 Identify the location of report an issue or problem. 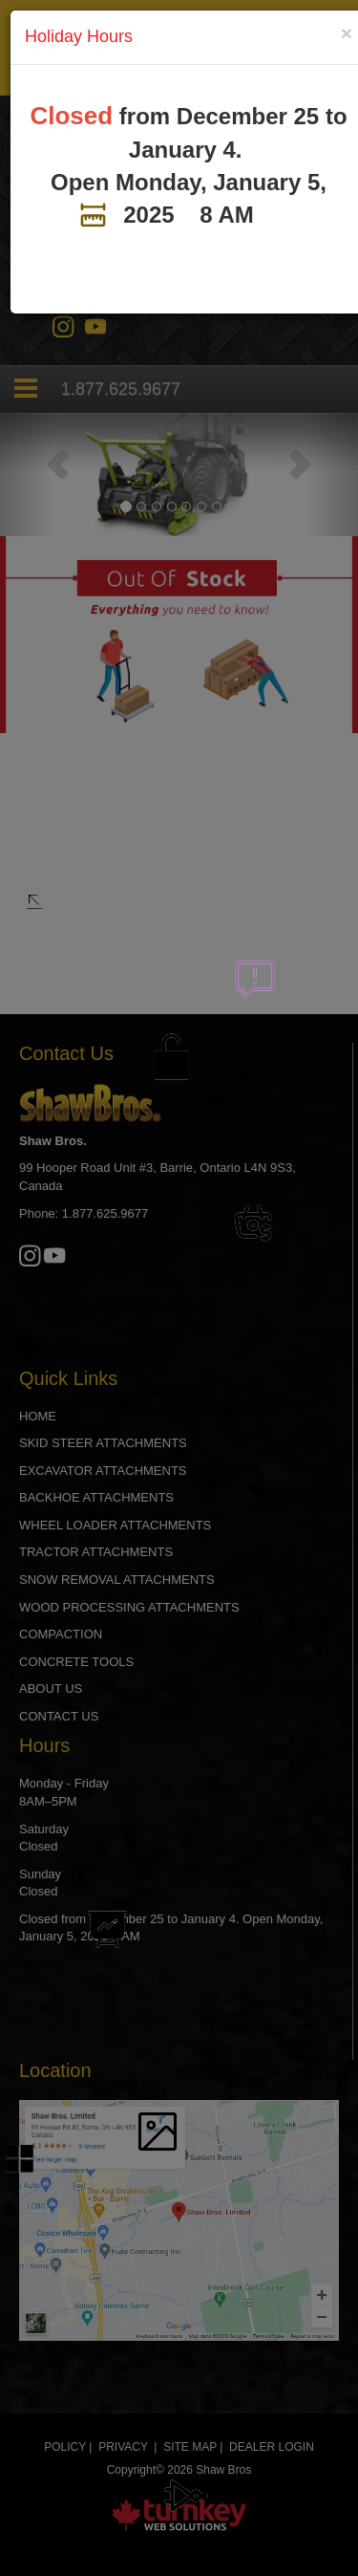
(255, 979).